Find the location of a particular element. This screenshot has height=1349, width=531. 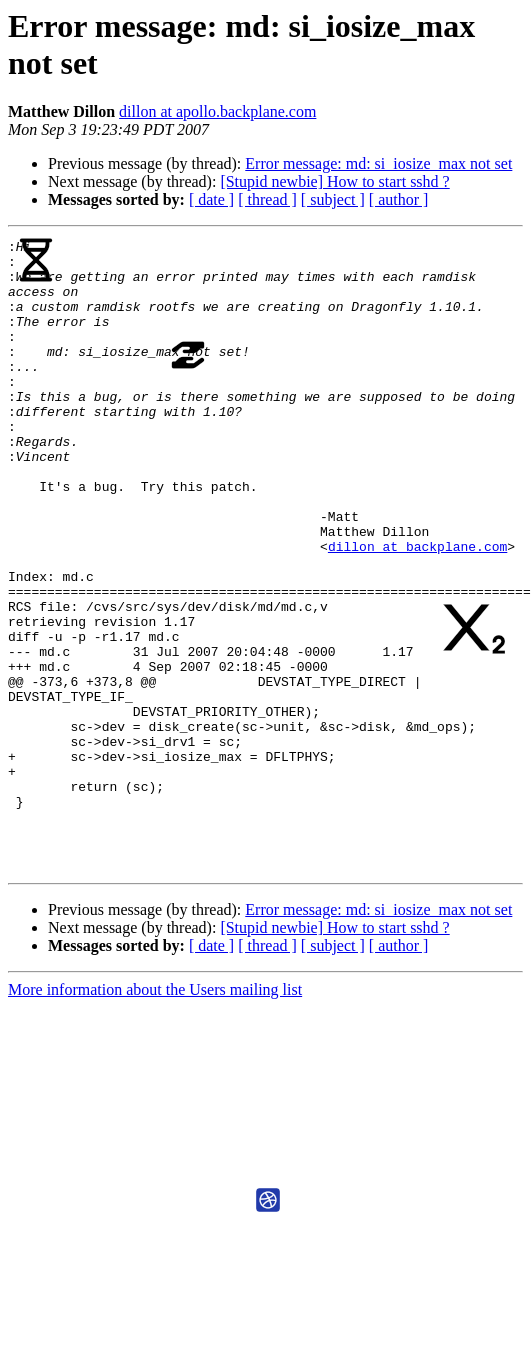

link to dribbble profile is located at coordinates (268, 1200).